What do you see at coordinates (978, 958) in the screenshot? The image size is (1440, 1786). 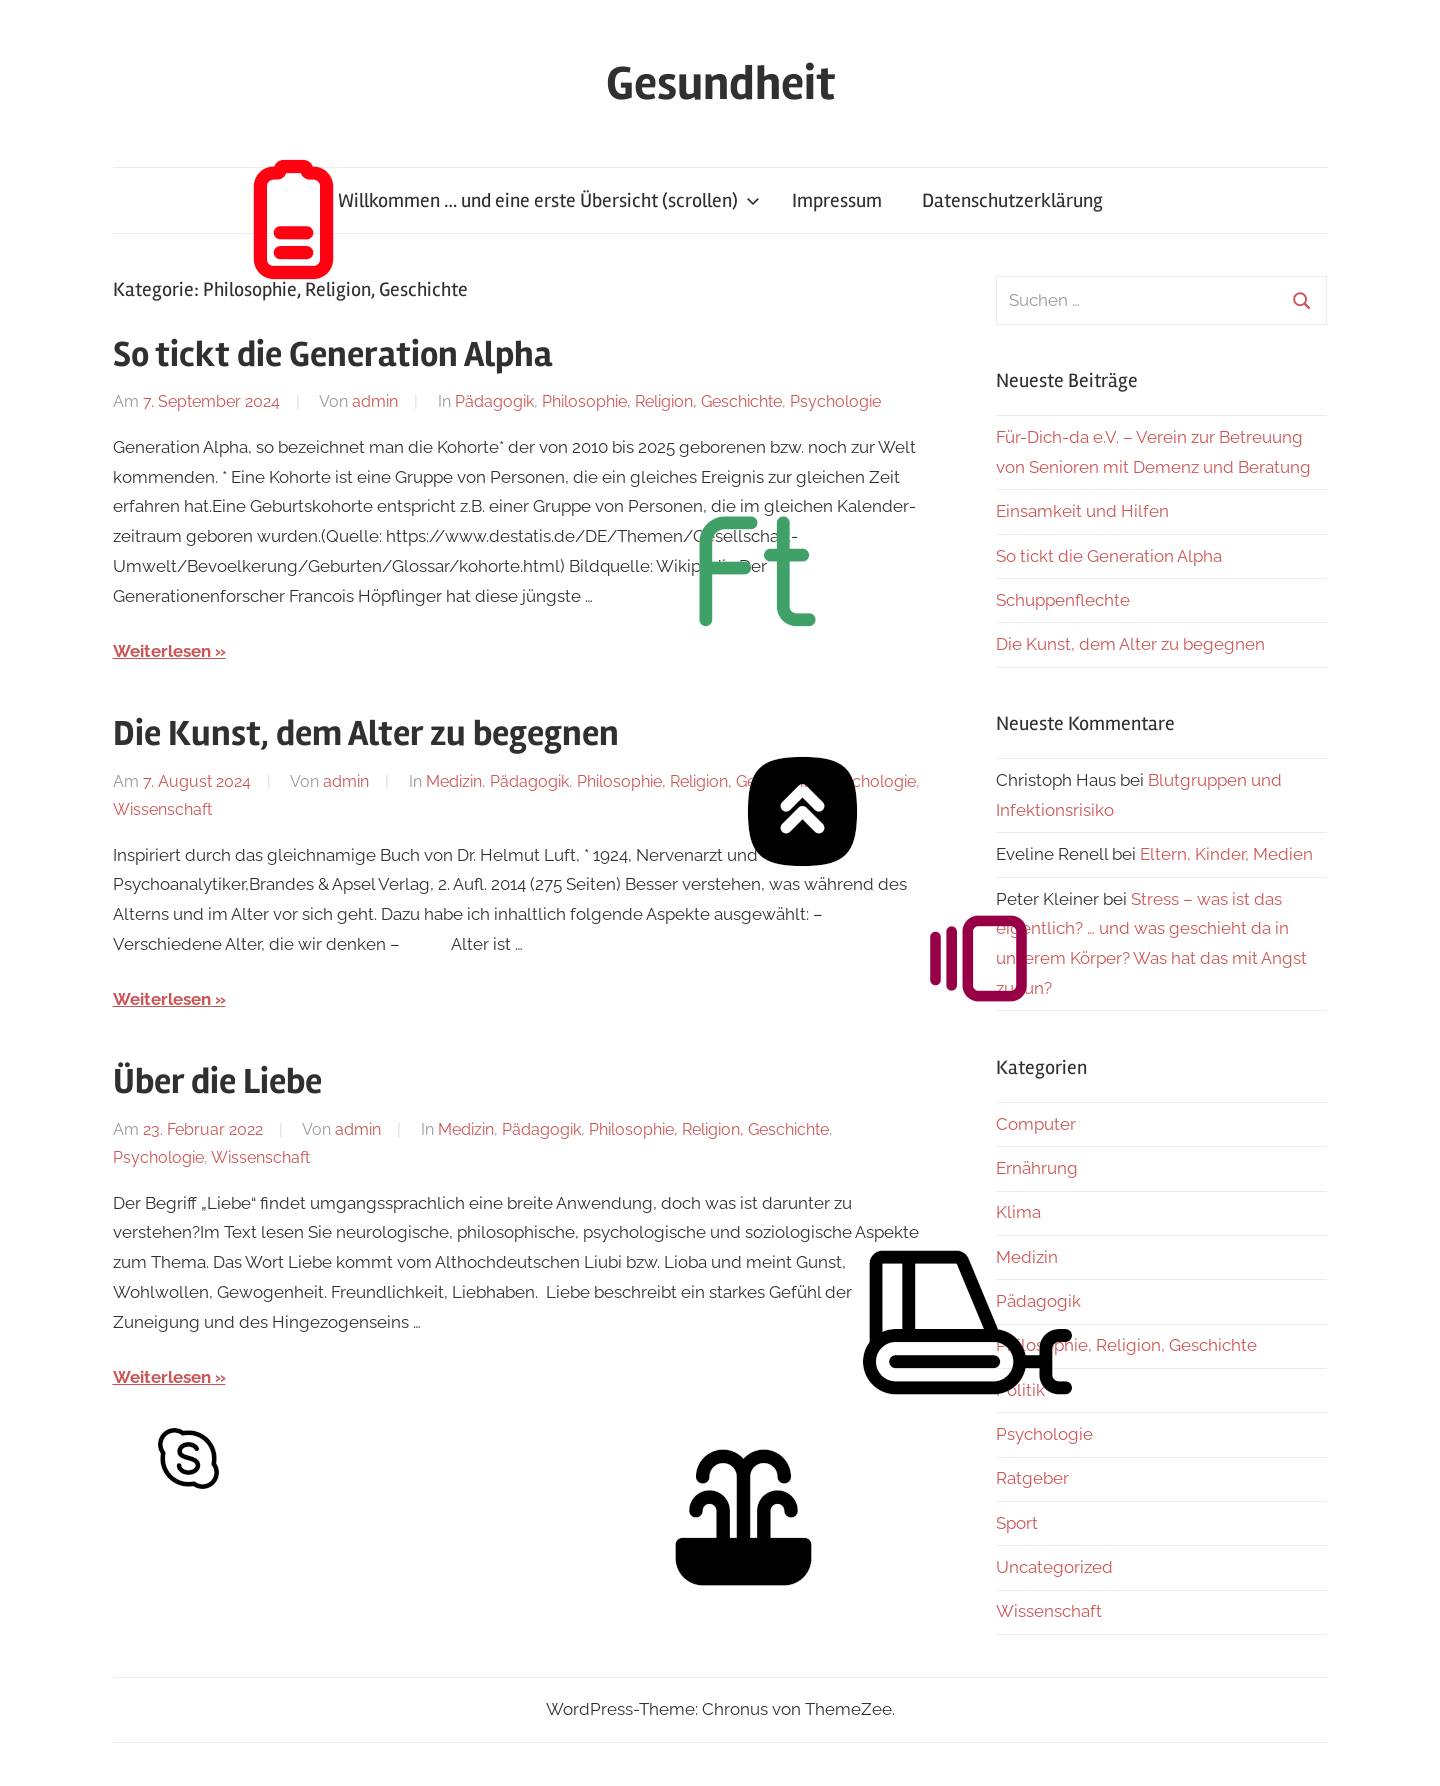 I see `view version history` at bounding box center [978, 958].